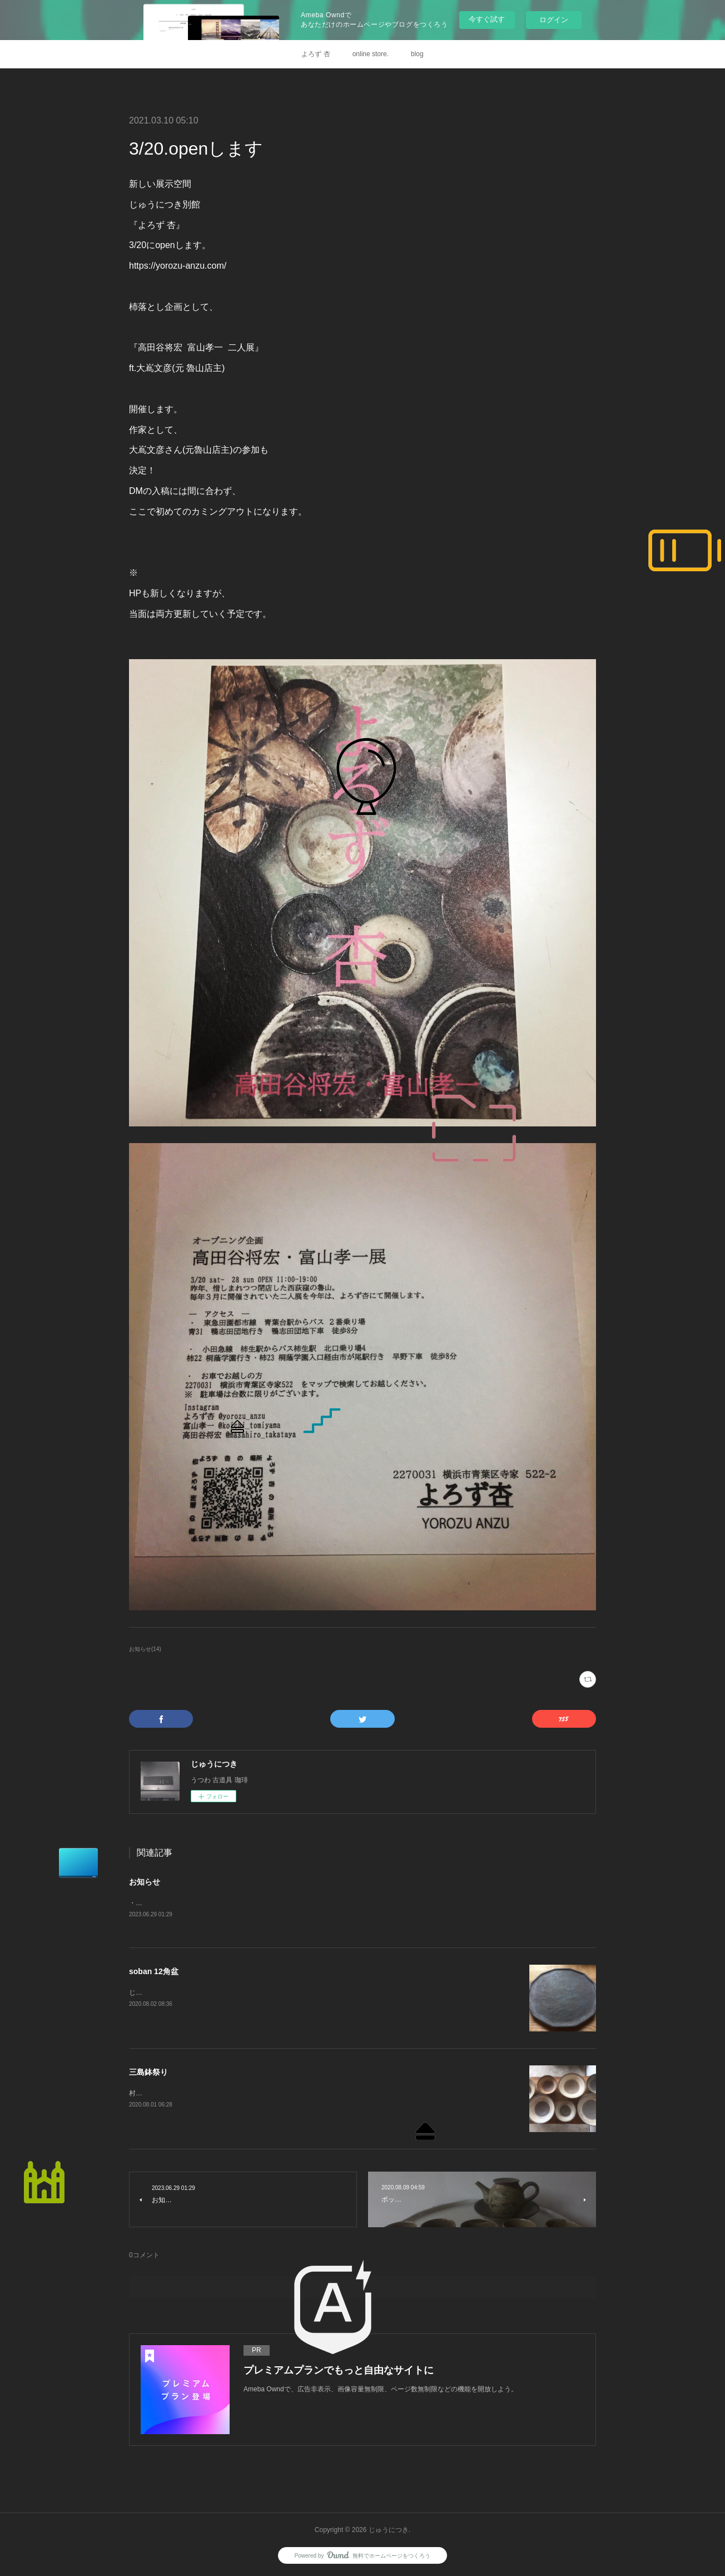 This screenshot has height=2576, width=725. What do you see at coordinates (237, 1427) in the screenshot?
I see `eject media or disc` at bounding box center [237, 1427].